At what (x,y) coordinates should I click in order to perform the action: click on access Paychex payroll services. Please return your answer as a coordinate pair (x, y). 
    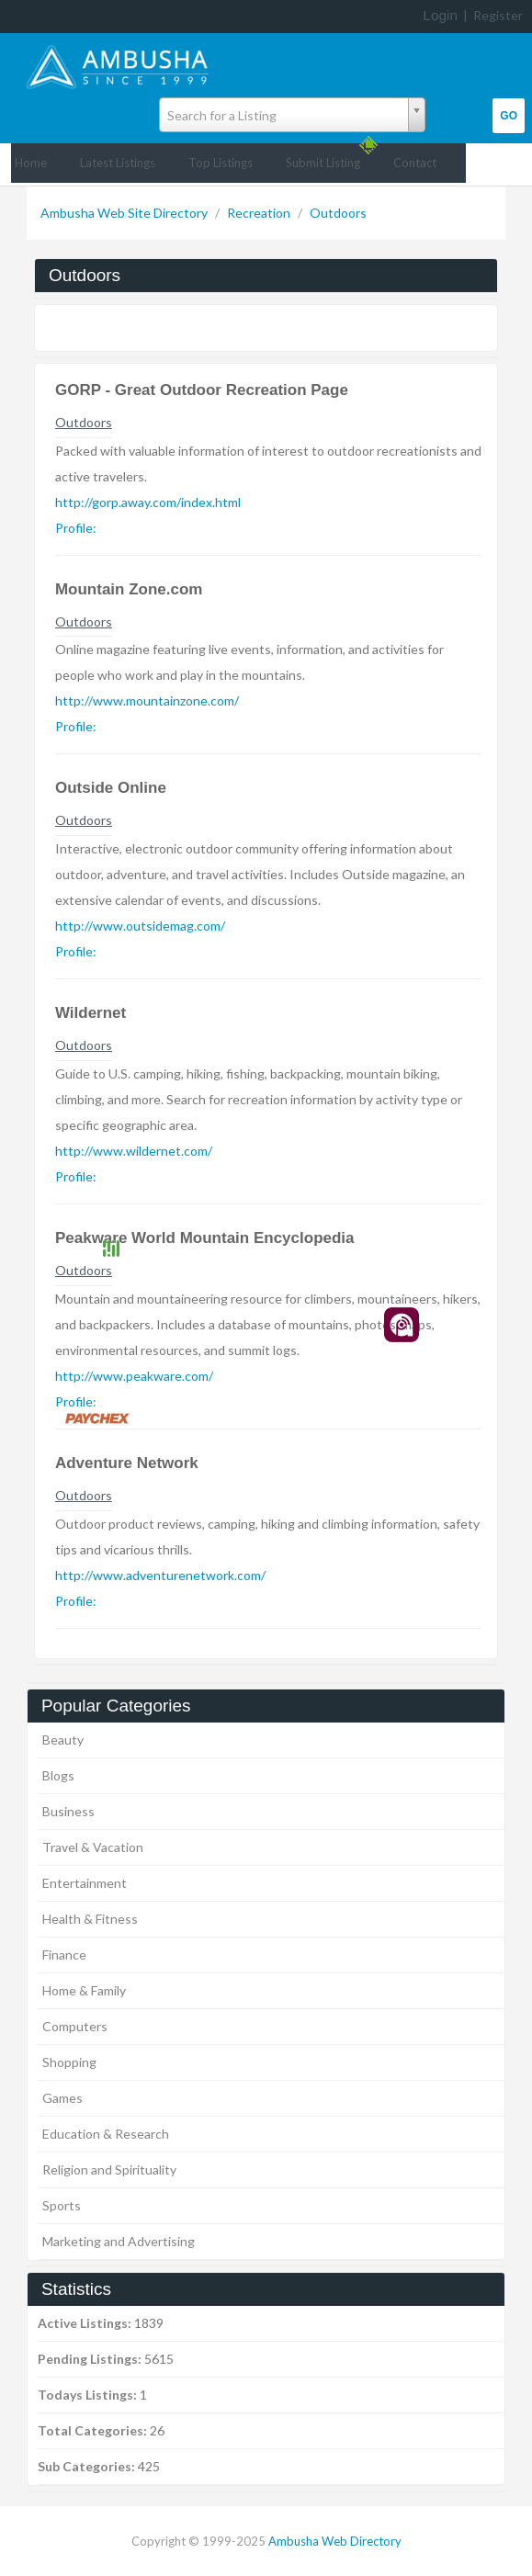
    Looking at the image, I should click on (97, 1418).